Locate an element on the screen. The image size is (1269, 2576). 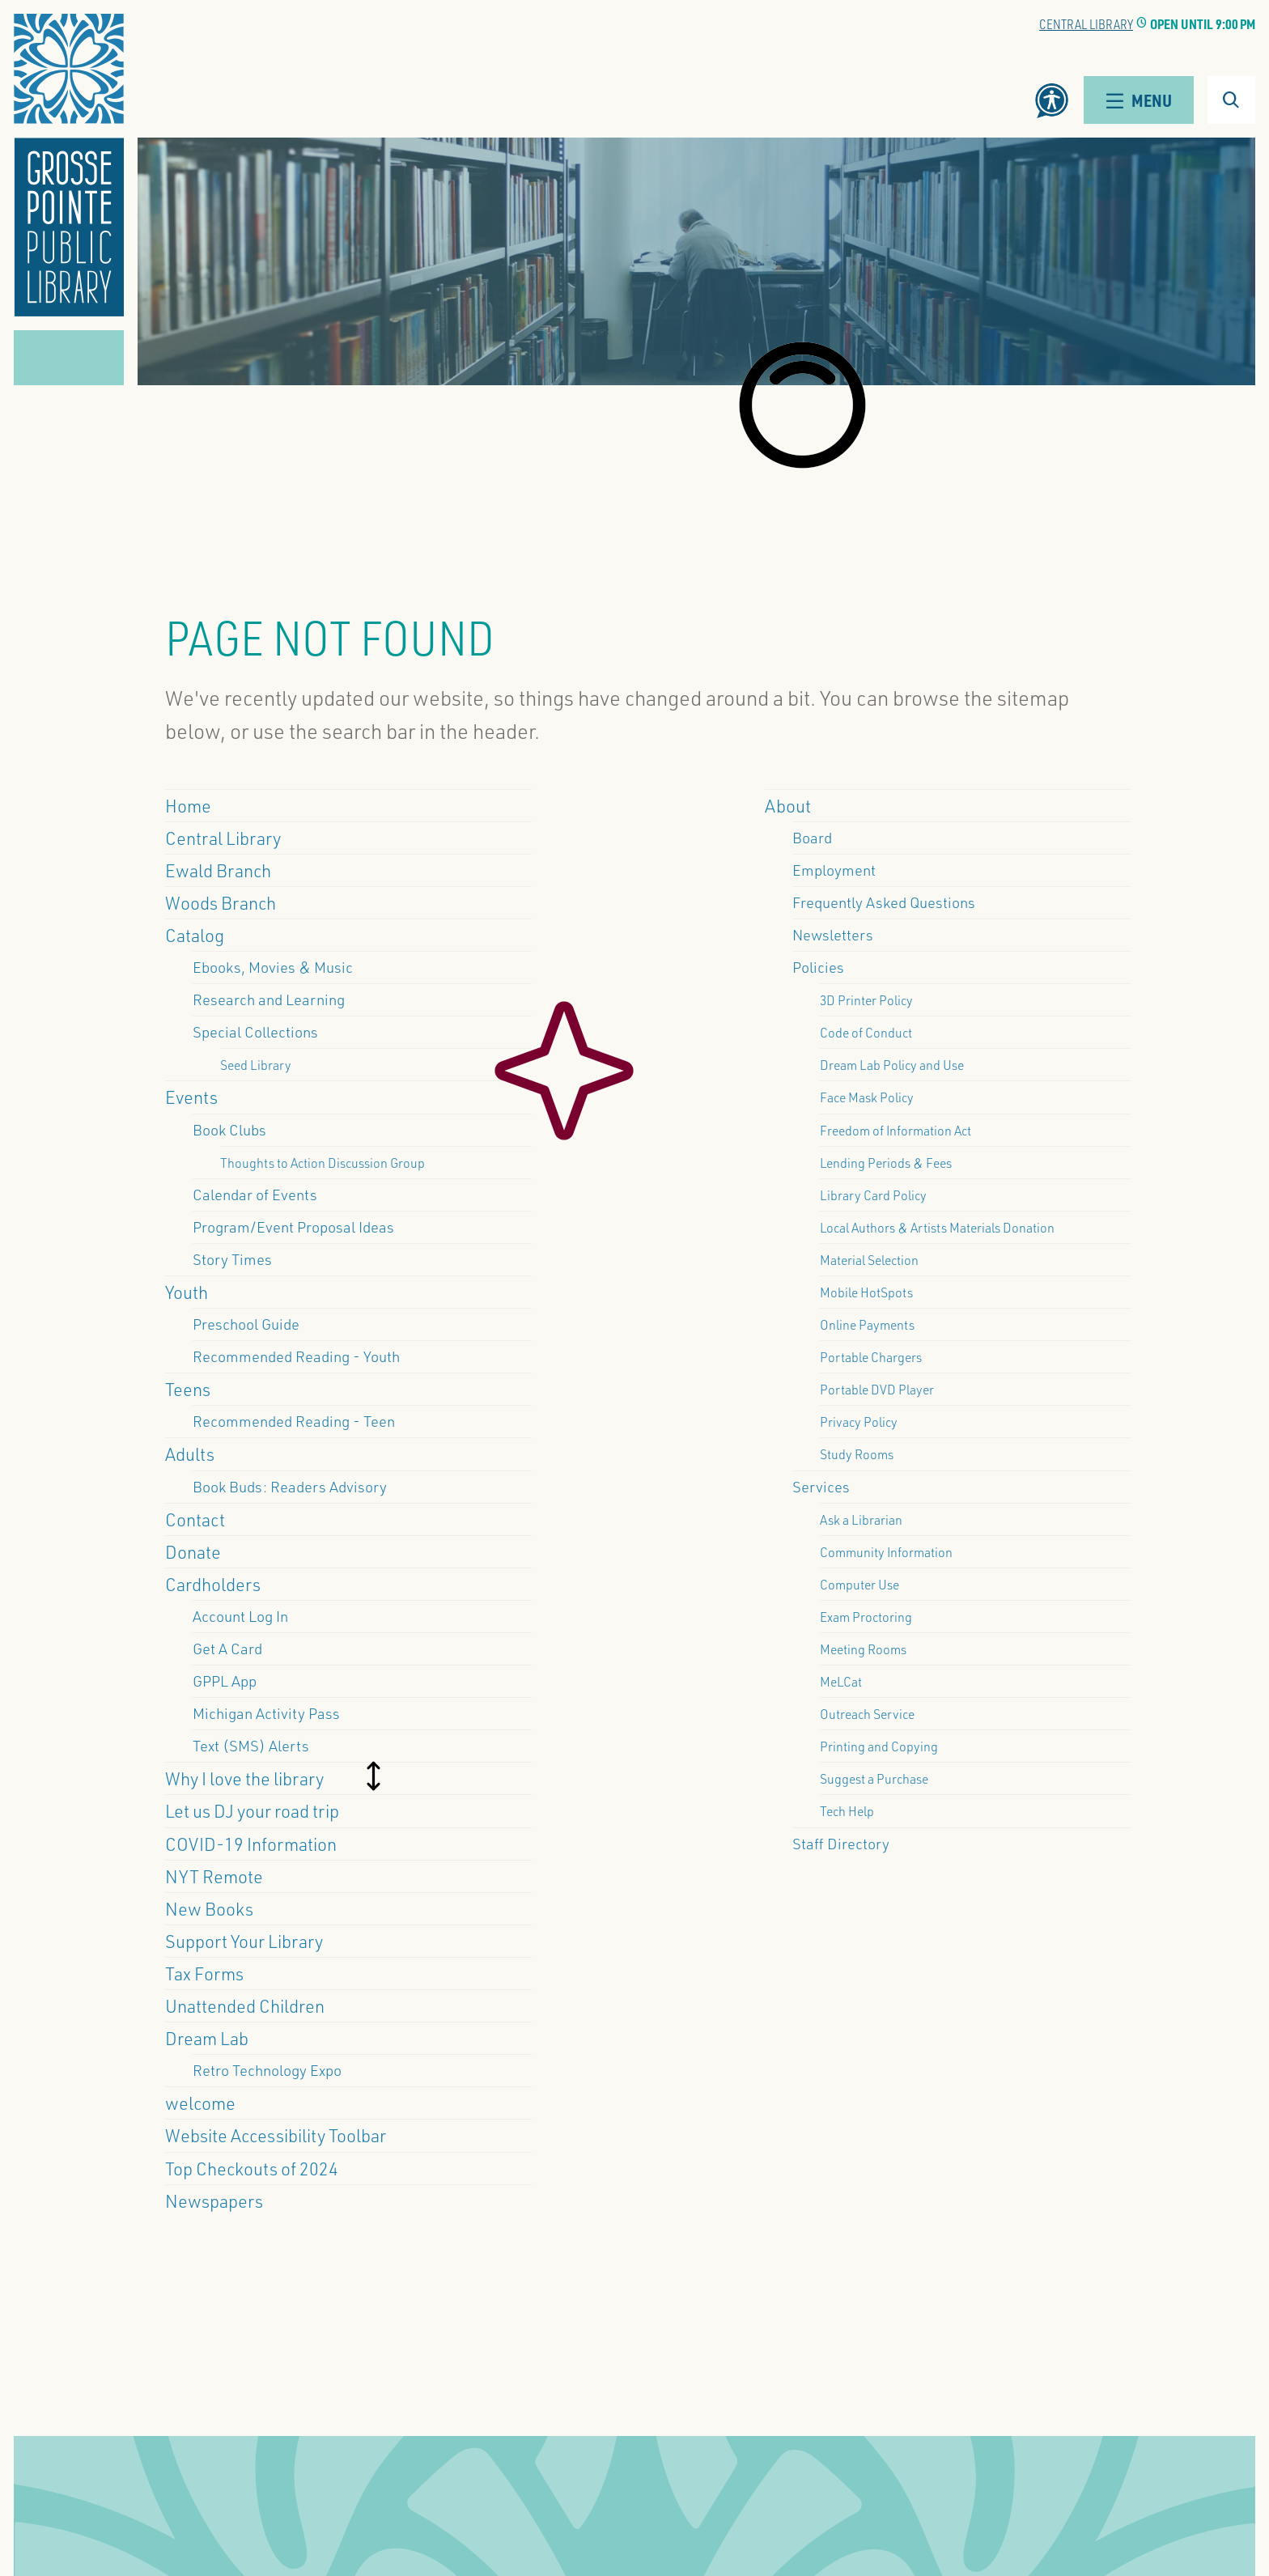
resize element vertically is located at coordinates (373, 1776).